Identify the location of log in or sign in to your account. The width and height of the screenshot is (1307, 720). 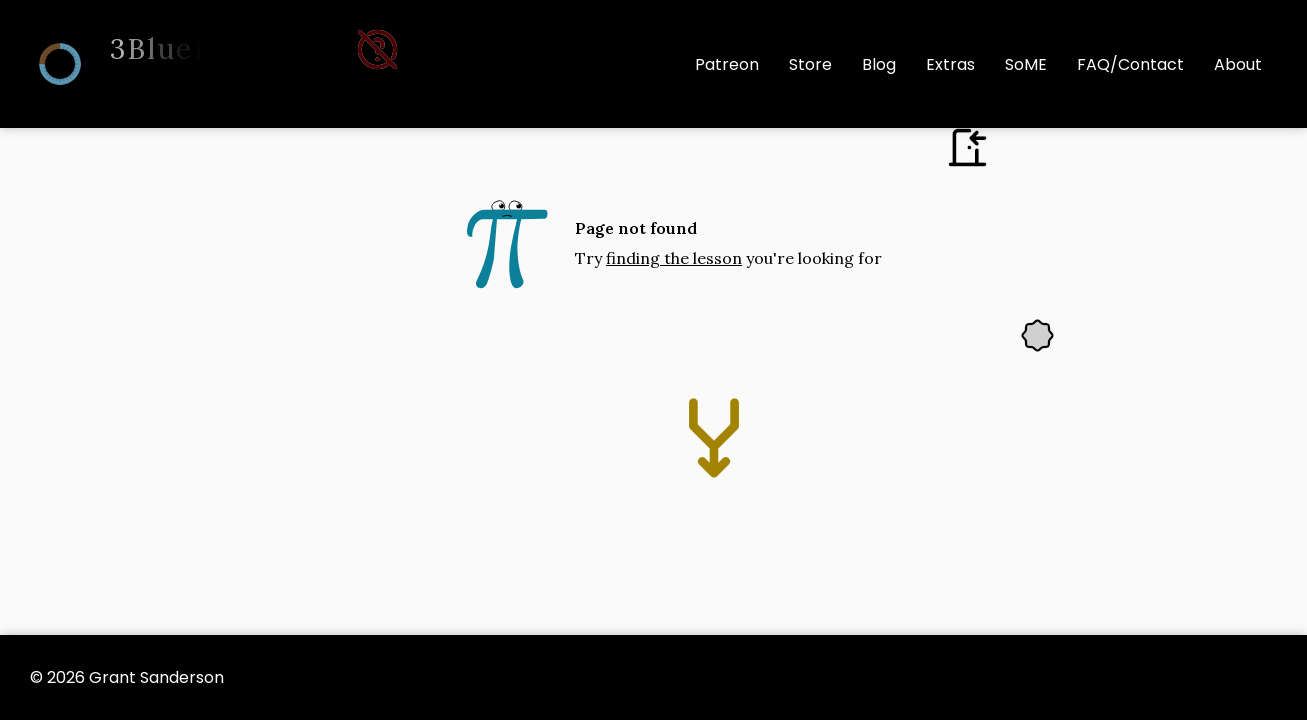
(967, 147).